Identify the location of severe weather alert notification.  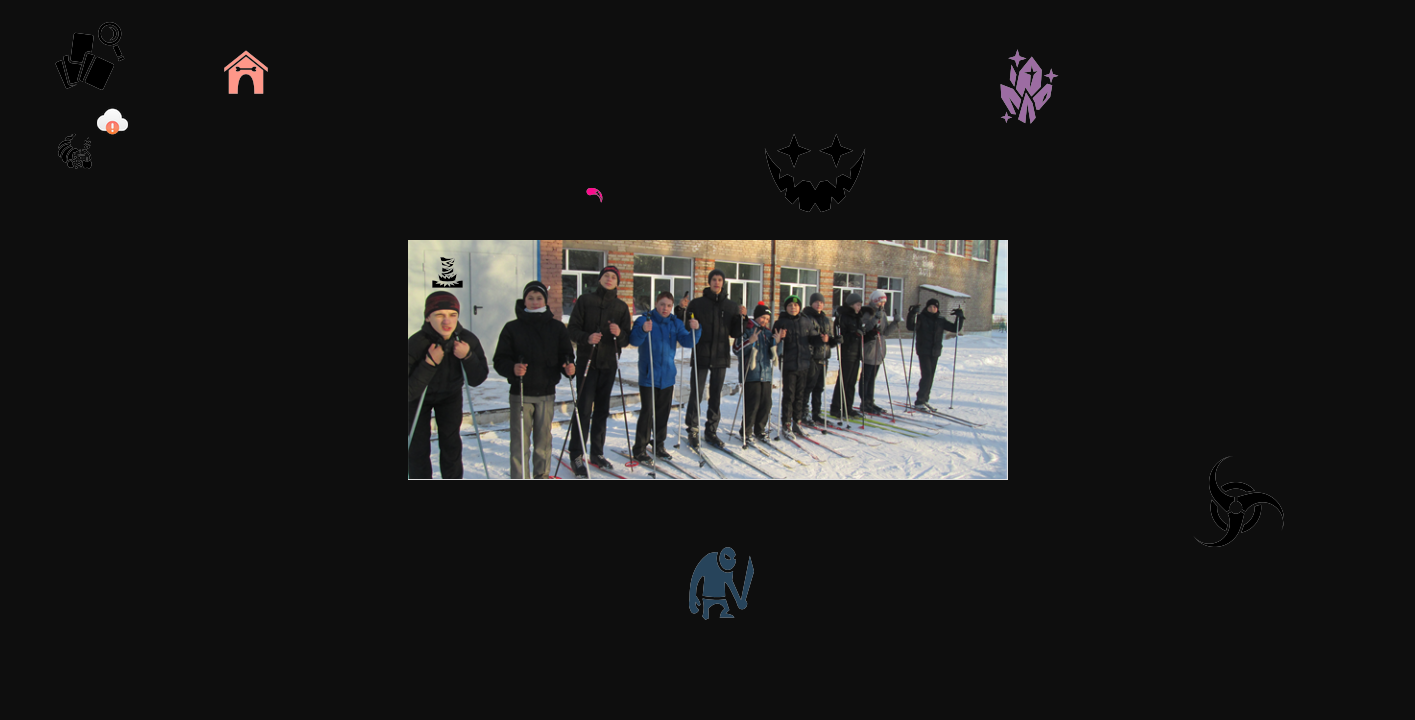
(112, 121).